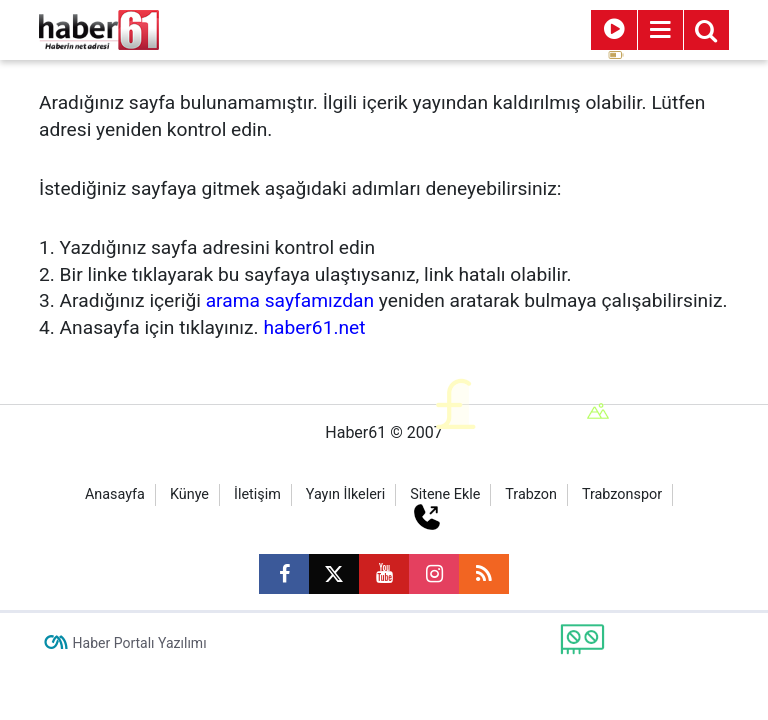 The height and width of the screenshot is (720, 768). I want to click on view graphics card or GPU information, so click(582, 638).